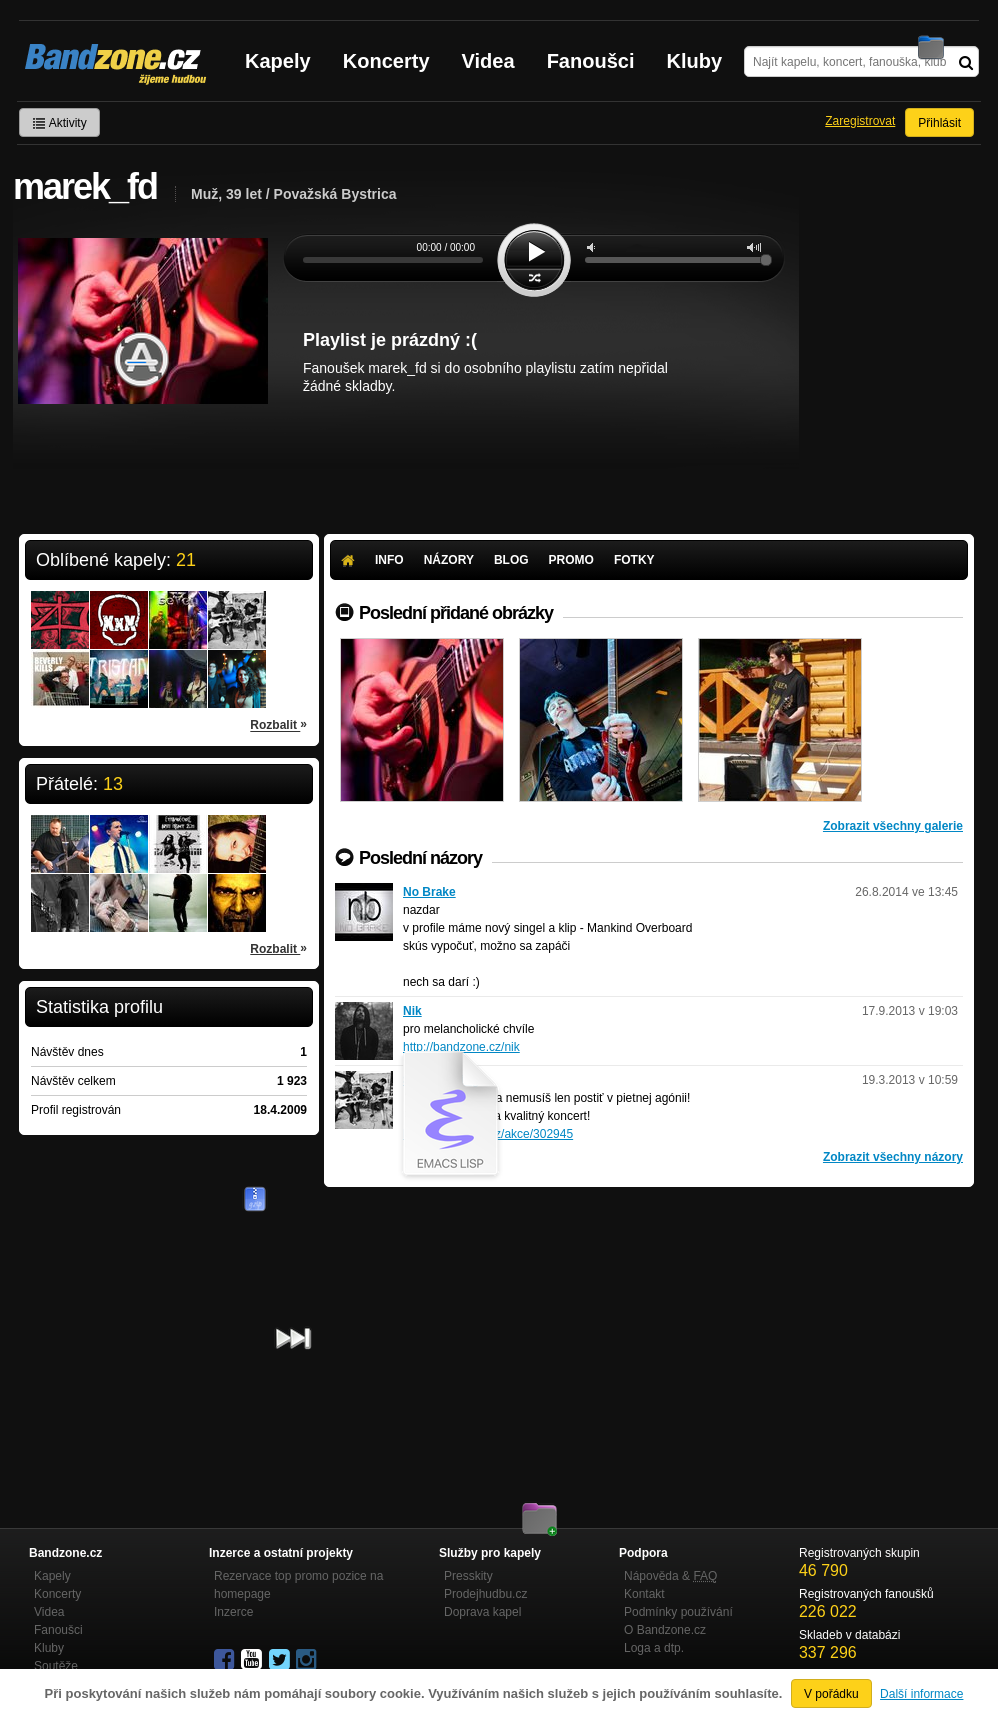 The height and width of the screenshot is (1718, 998). What do you see at coordinates (141, 359) in the screenshot?
I see `open the software update application` at bounding box center [141, 359].